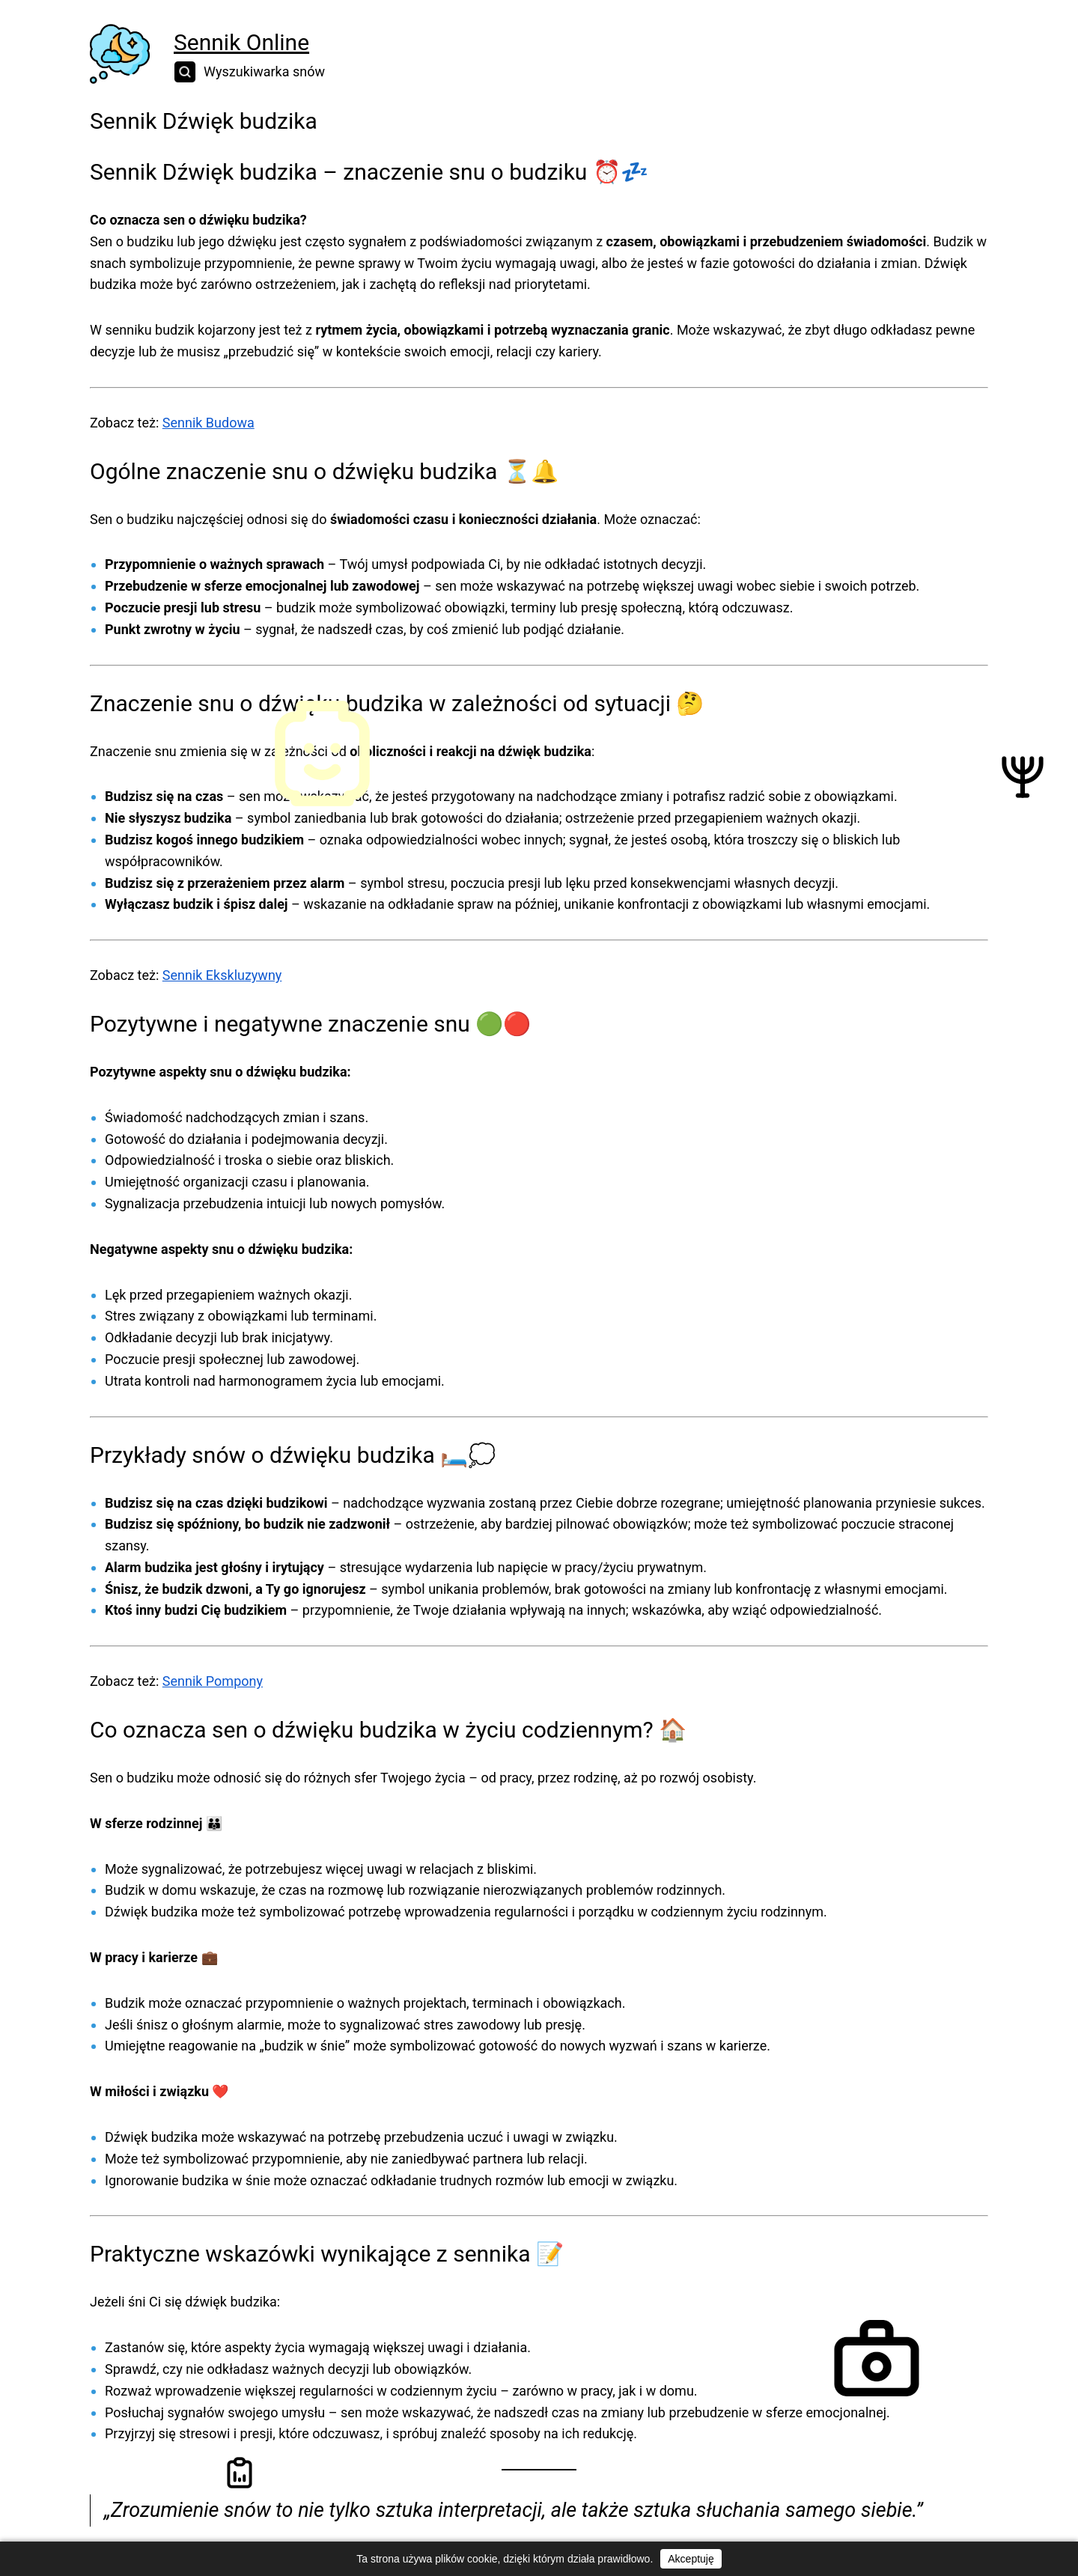 This screenshot has height=2576, width=1078. Describe the element at coordinates (240, 2473) in the screenshot. I see `view analytics report` at that location.